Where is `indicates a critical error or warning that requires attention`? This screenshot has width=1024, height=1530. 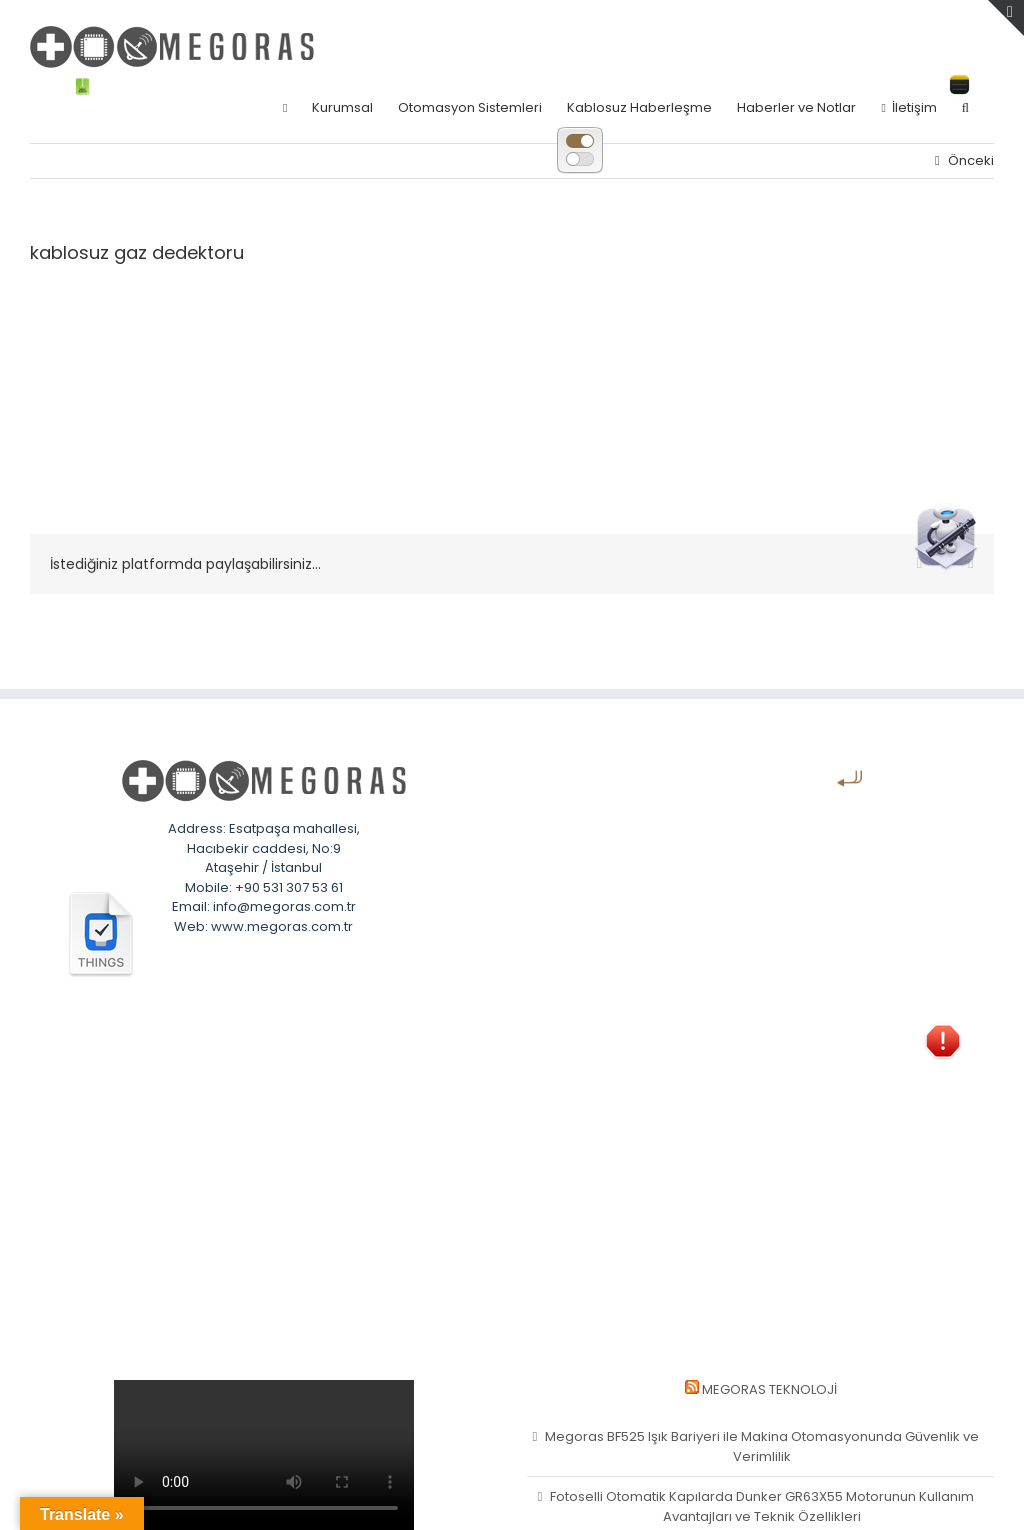
indicates a critical error or warning that requires attention is located at coordinates (943, 1041).